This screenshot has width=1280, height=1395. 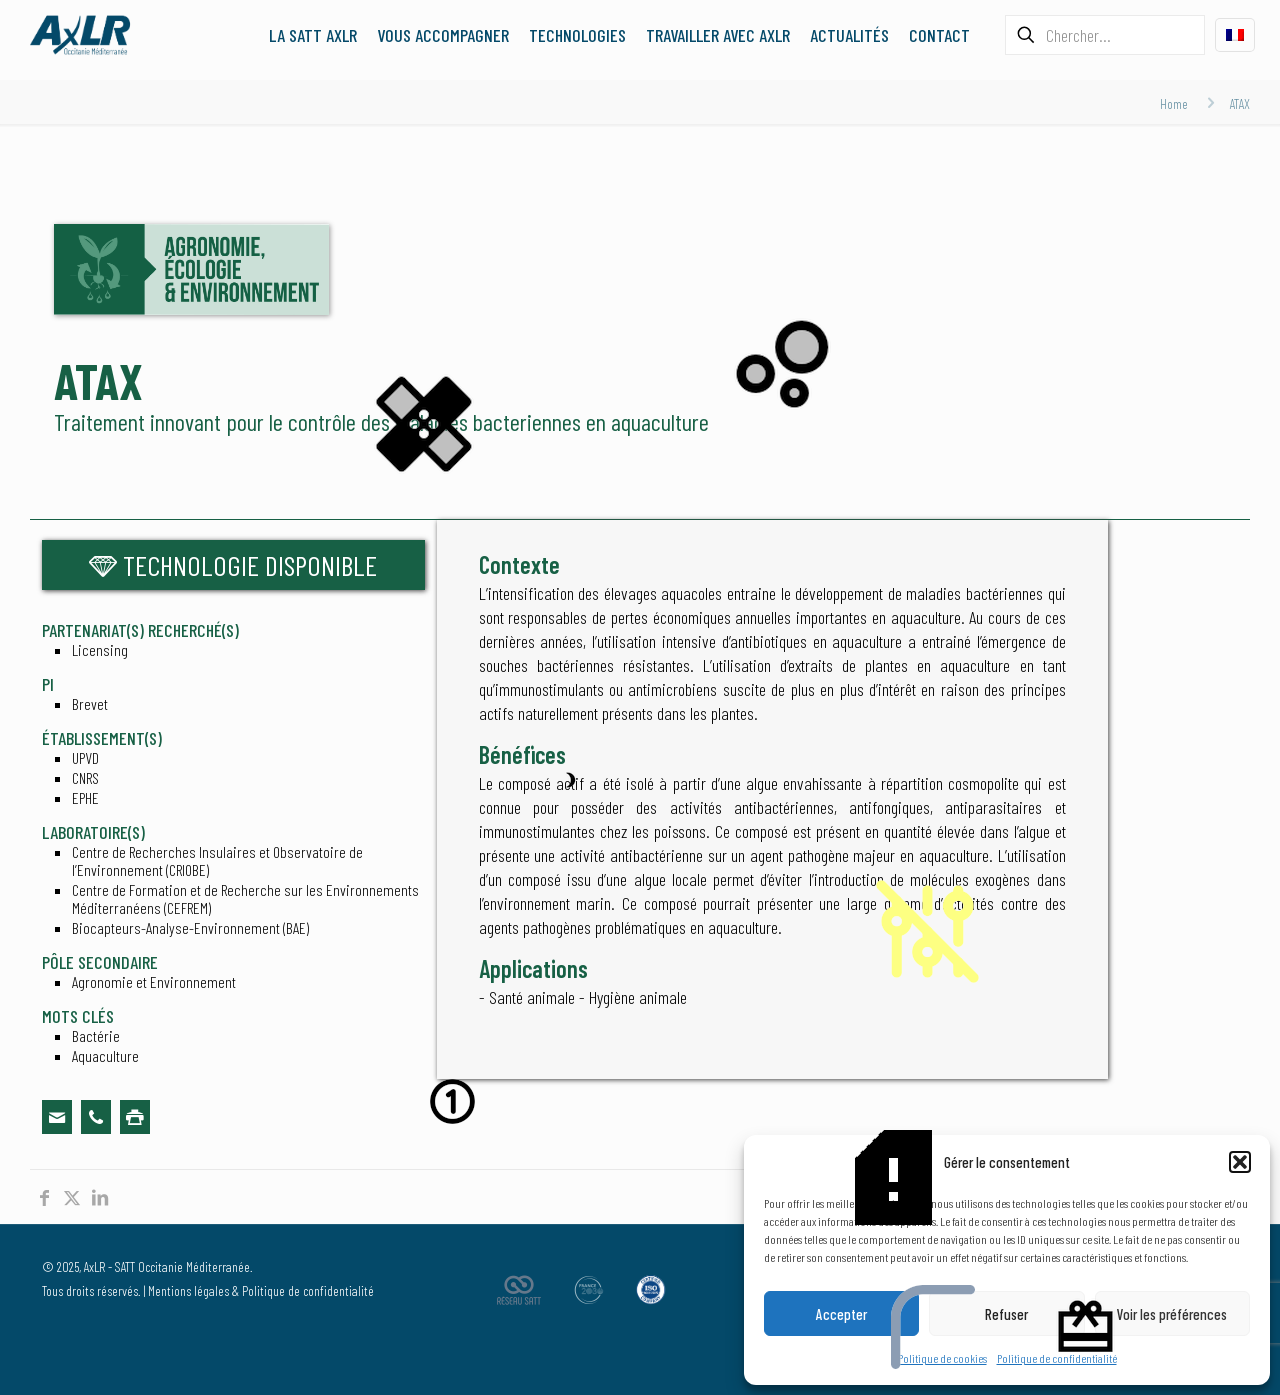 I want to click on toggle dark mode or night theme, so click(x=570, y=780).